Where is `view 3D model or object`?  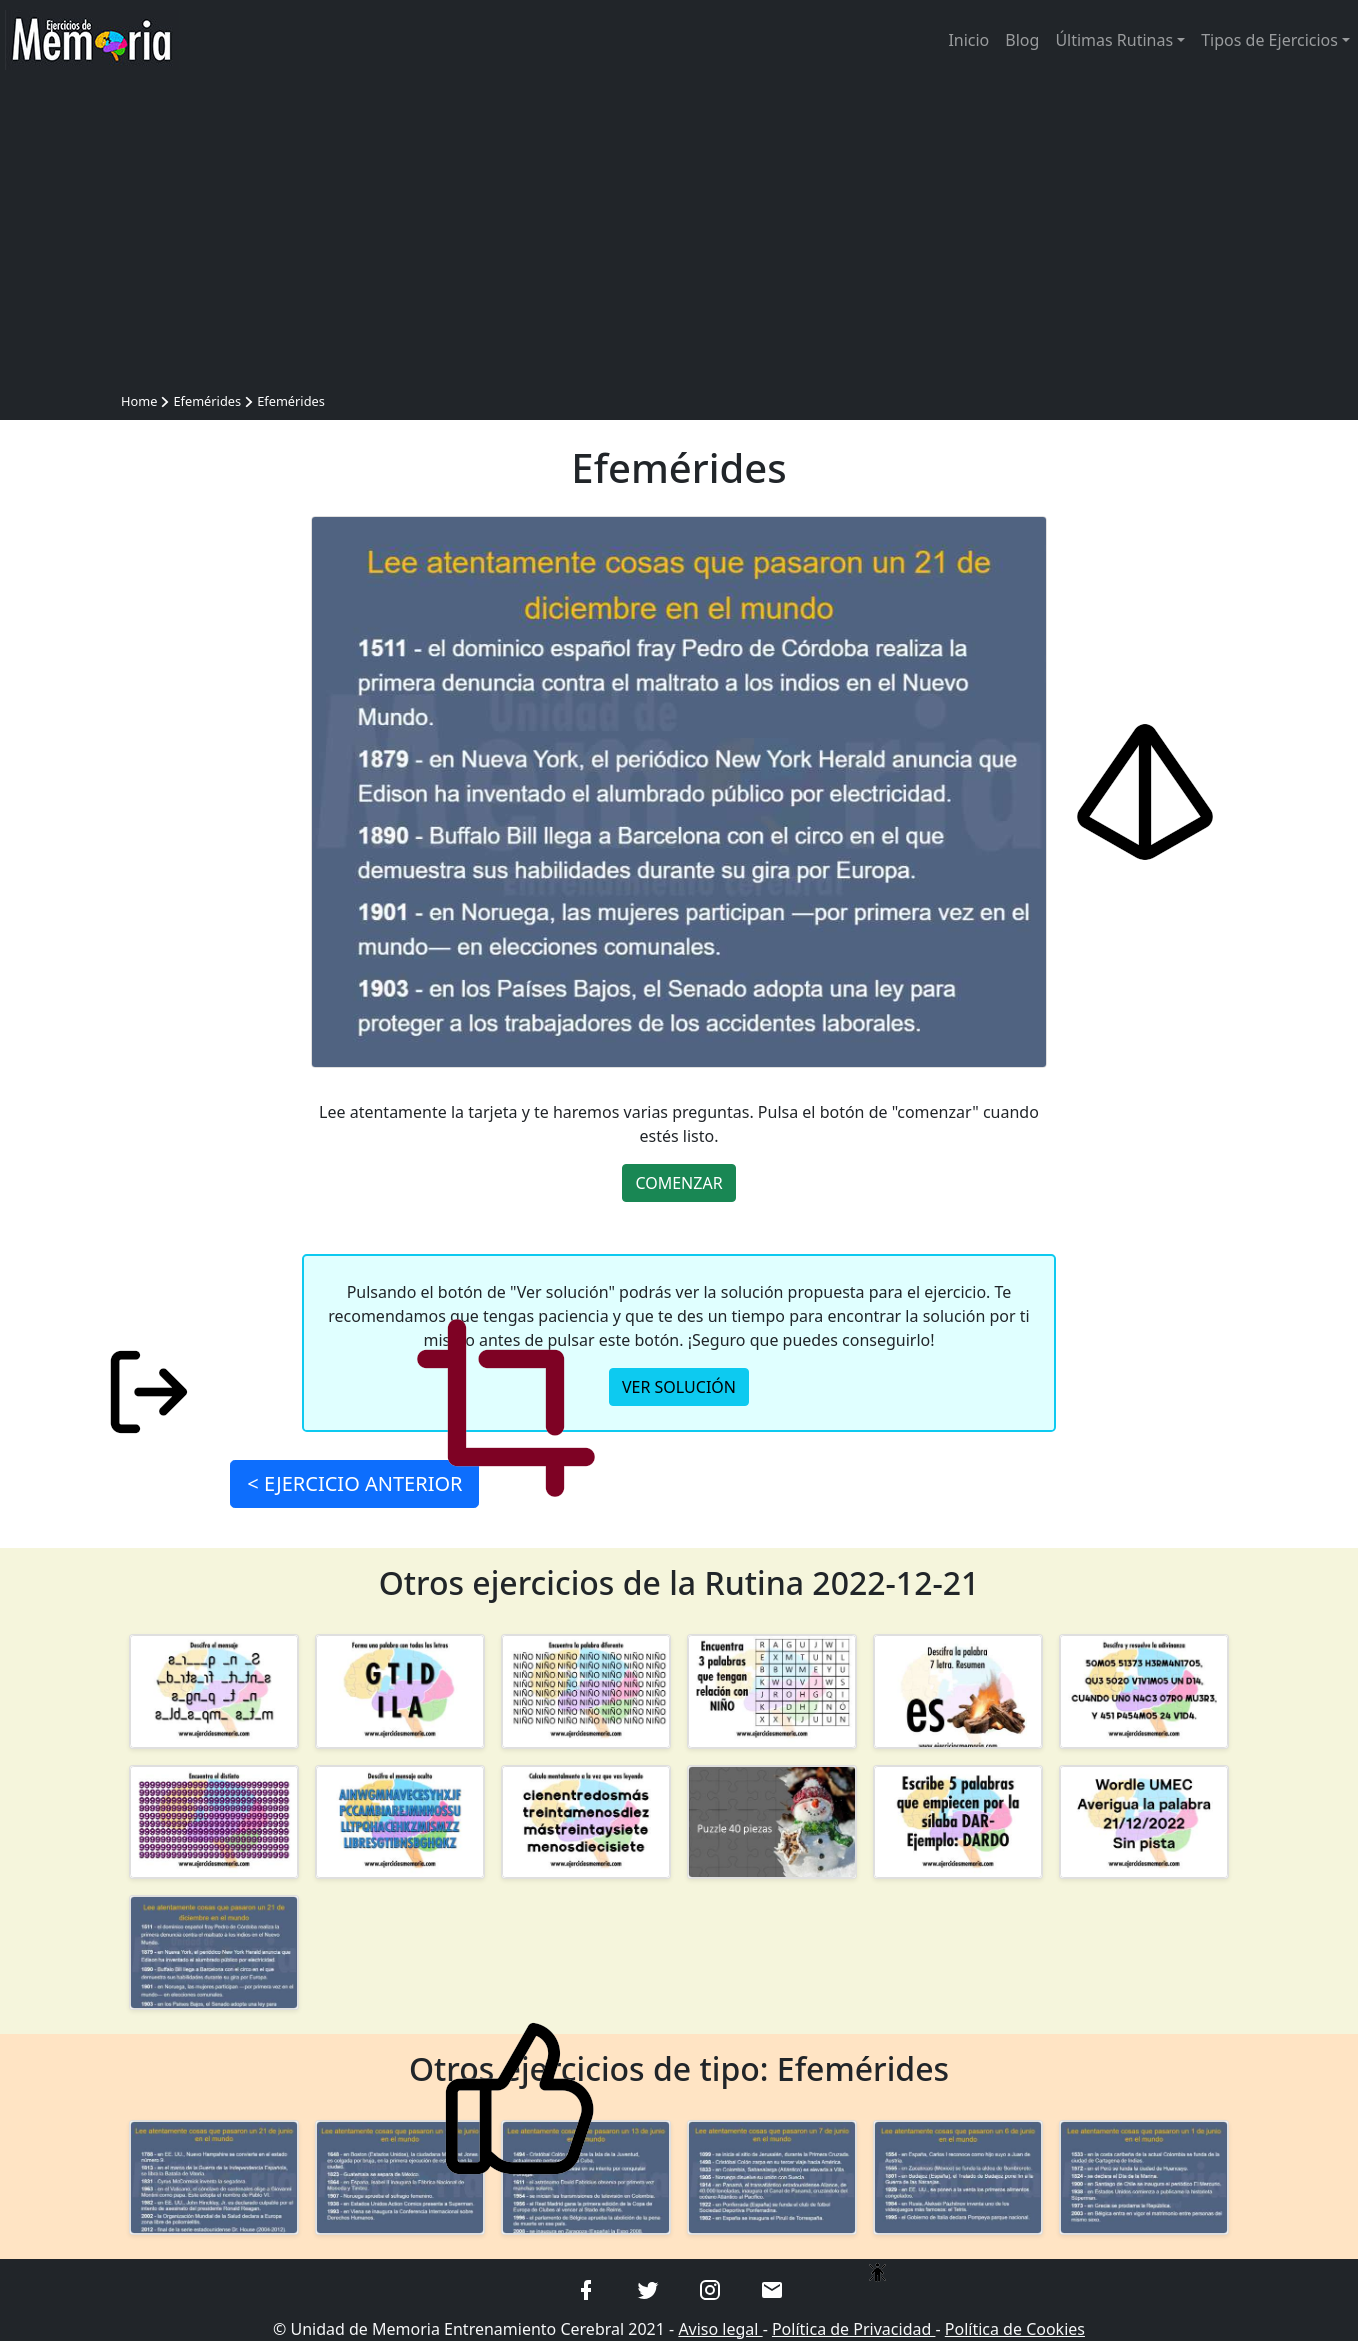 view 3D model or object is located at coordinates (1145, 792).